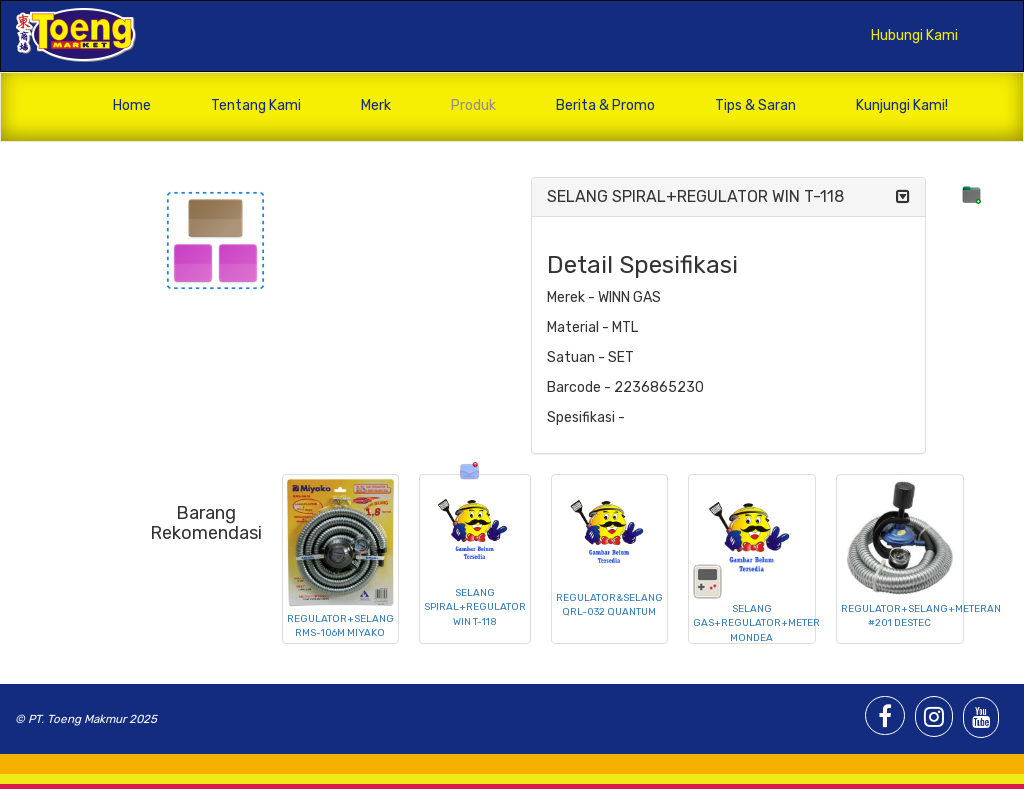  Describe the element at coordinates (707, 581) in the screenshot. I see `open the games app or game store` at that location.